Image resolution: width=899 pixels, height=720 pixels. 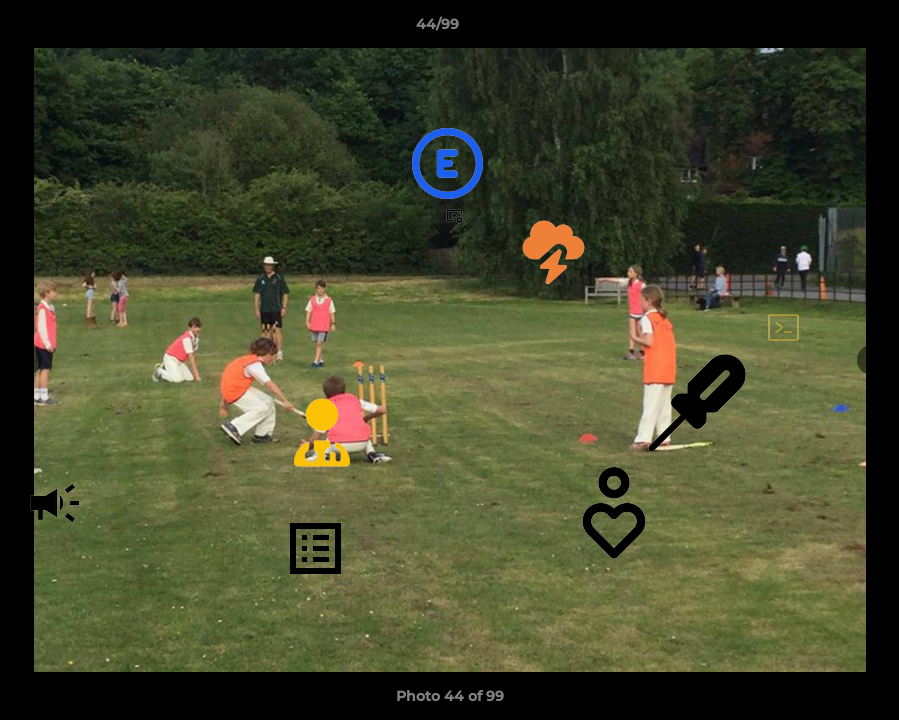 What do you see at coordinates (553, 251) in the screenshot?
I see `indicates thunderstorm weather conditions` at bounding box center [553, 251].